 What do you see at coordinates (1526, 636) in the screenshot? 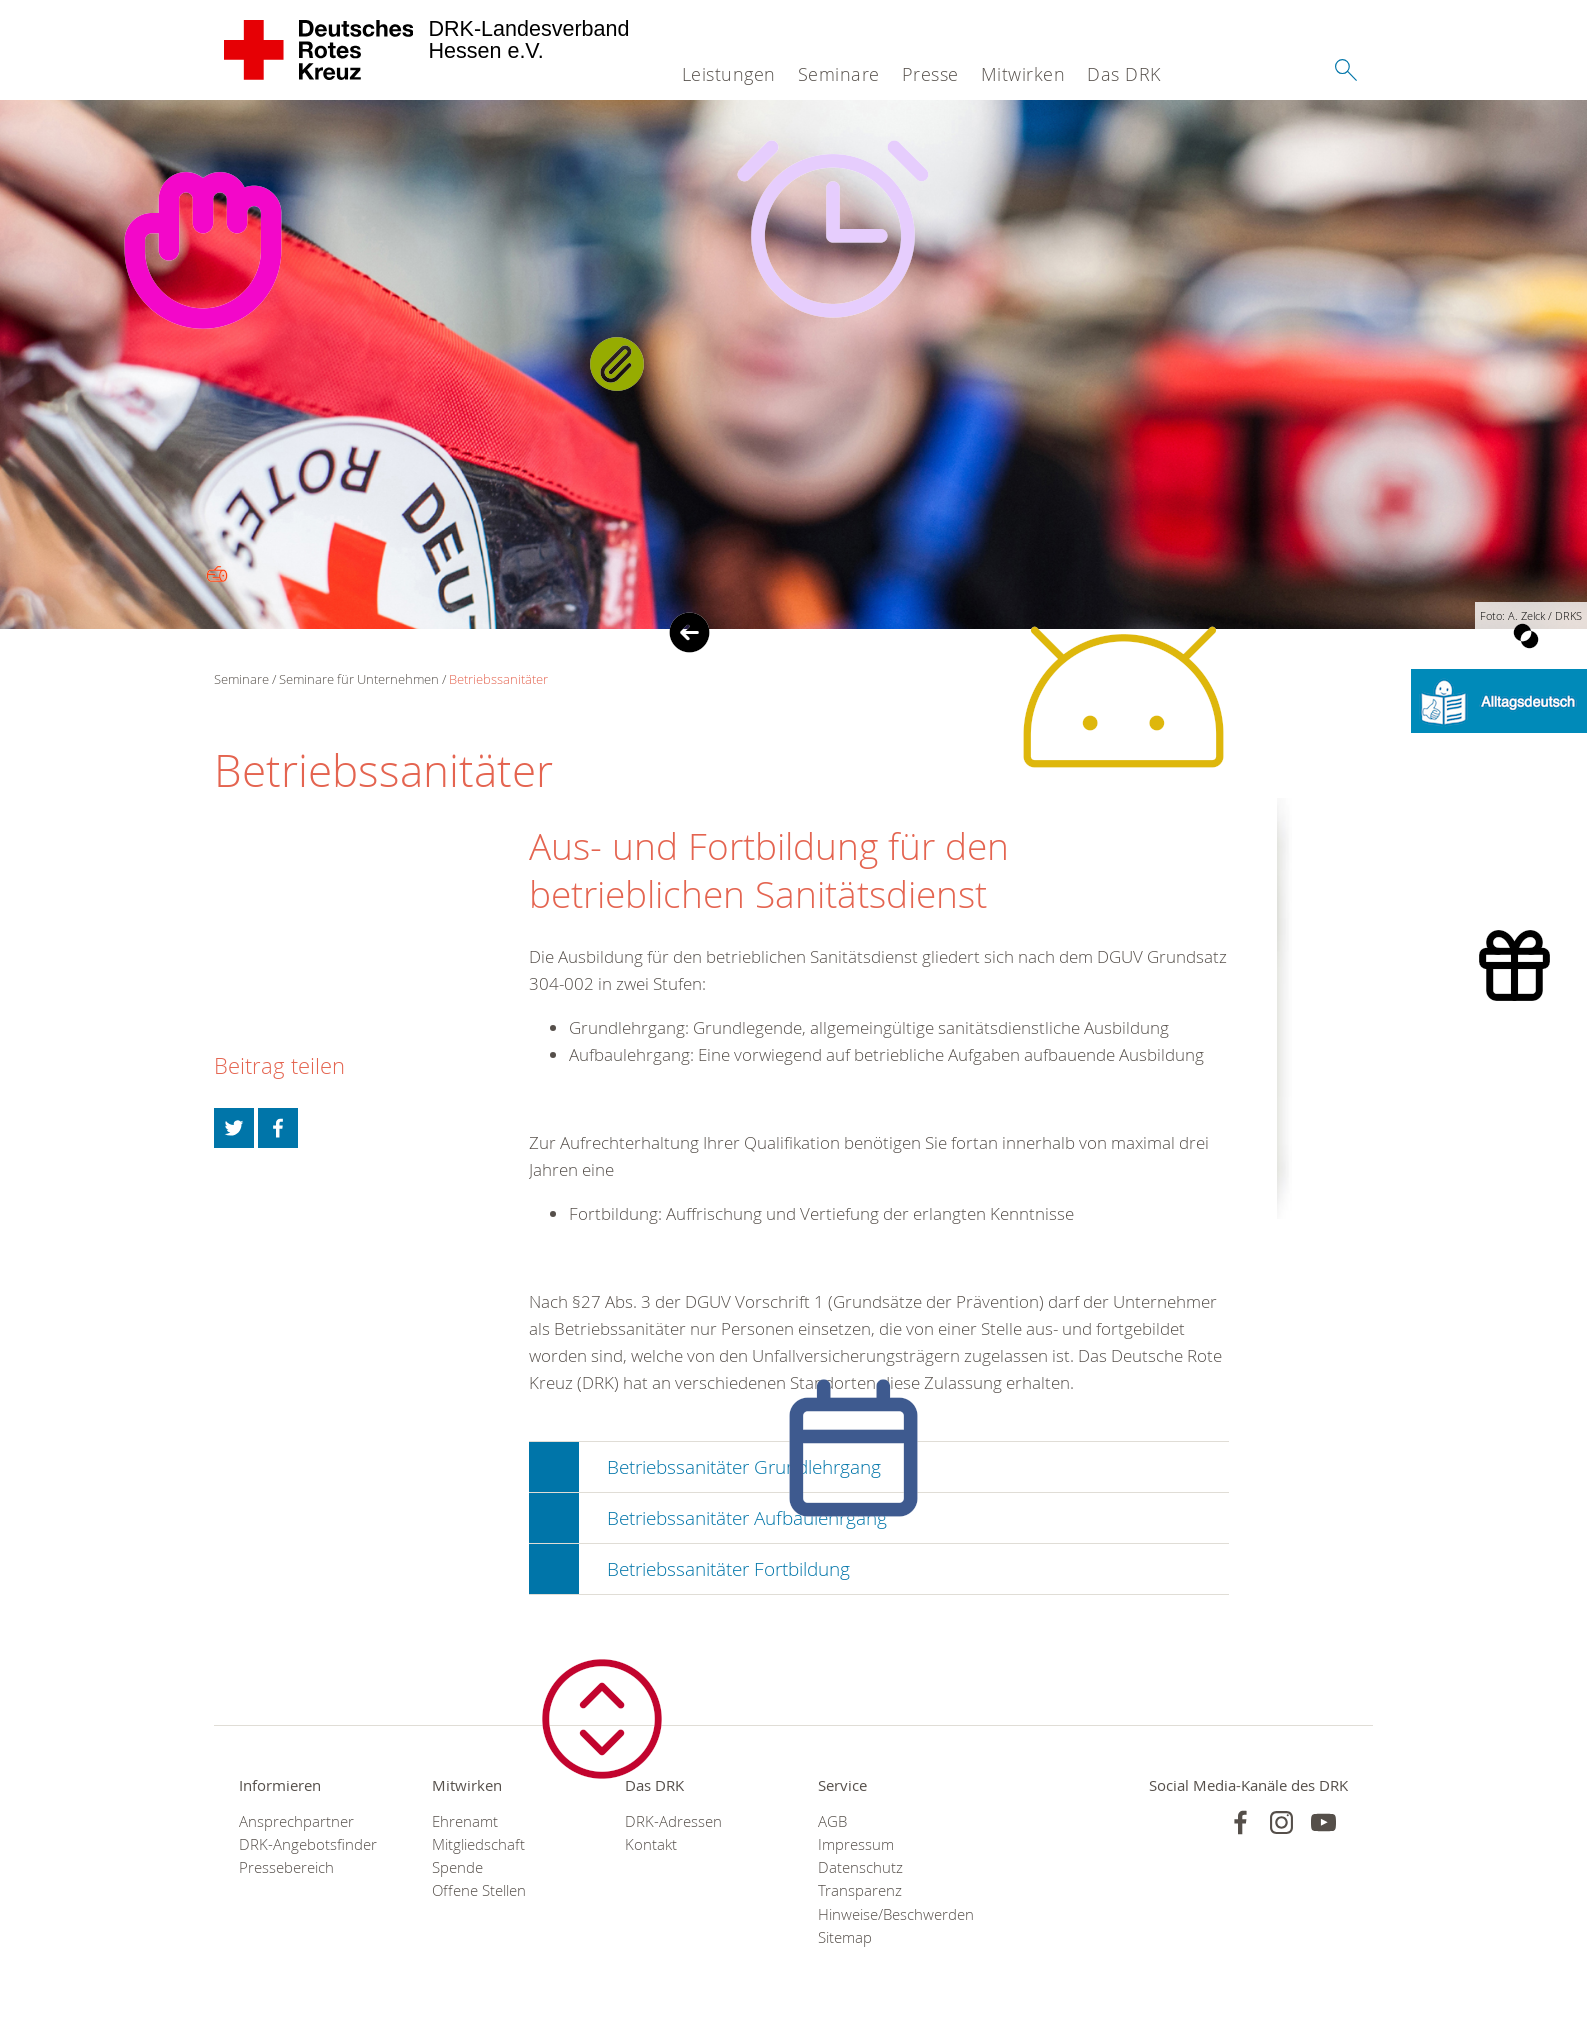
I see `exclude overlapping selection areas` at bounding box center [1526, 636].